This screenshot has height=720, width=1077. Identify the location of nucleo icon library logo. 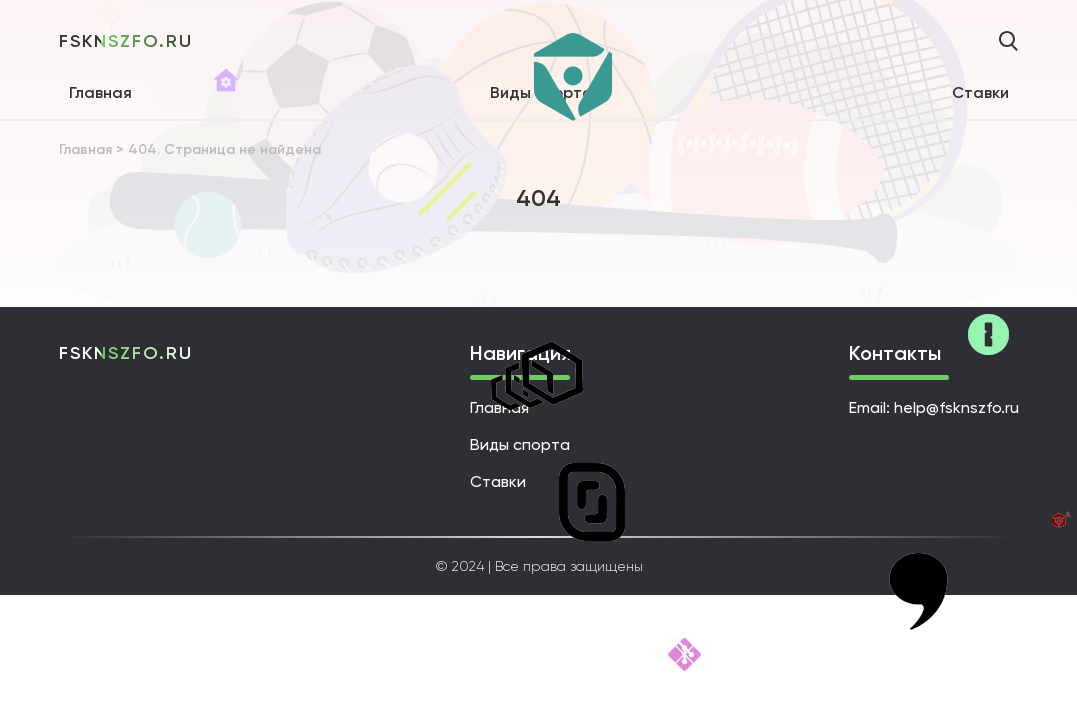
(573, 77).